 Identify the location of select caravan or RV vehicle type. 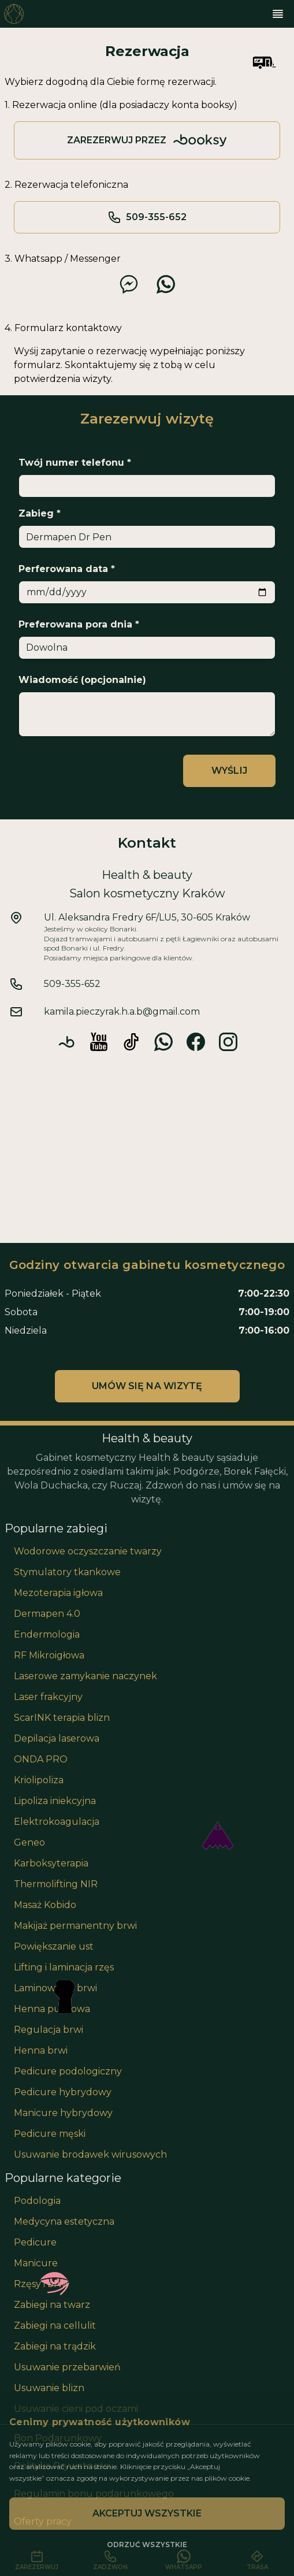
(264, 62).